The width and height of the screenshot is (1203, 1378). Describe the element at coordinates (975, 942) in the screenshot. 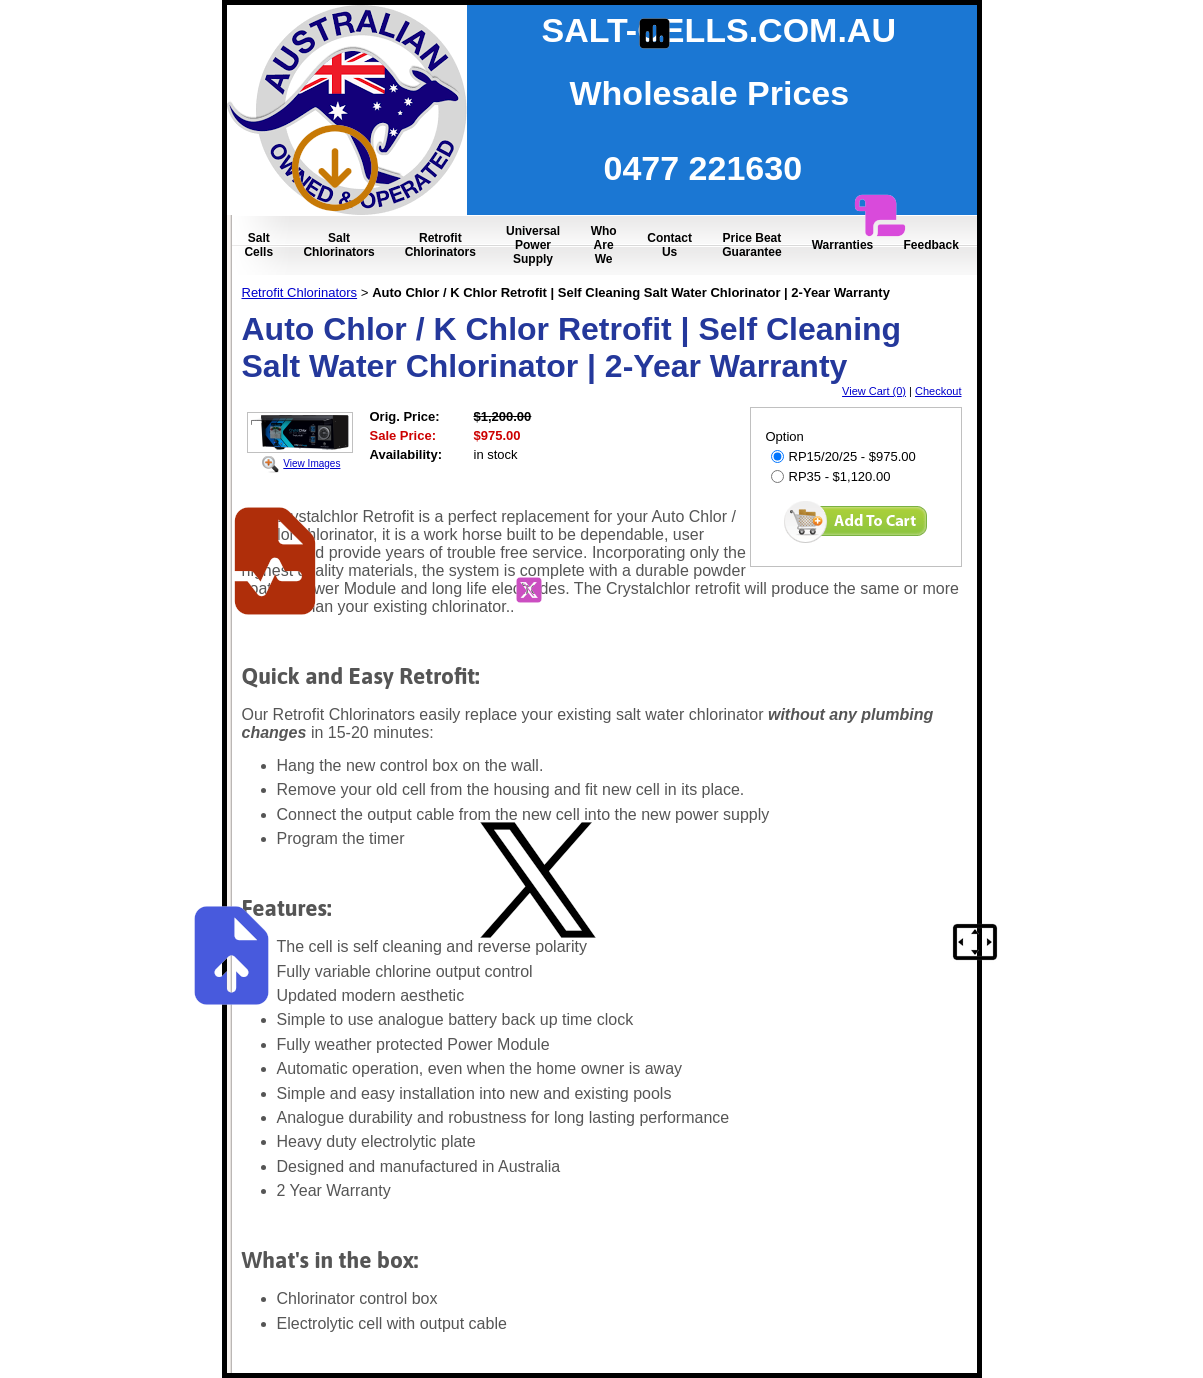

I see `adjust display overscan settings` at that location.